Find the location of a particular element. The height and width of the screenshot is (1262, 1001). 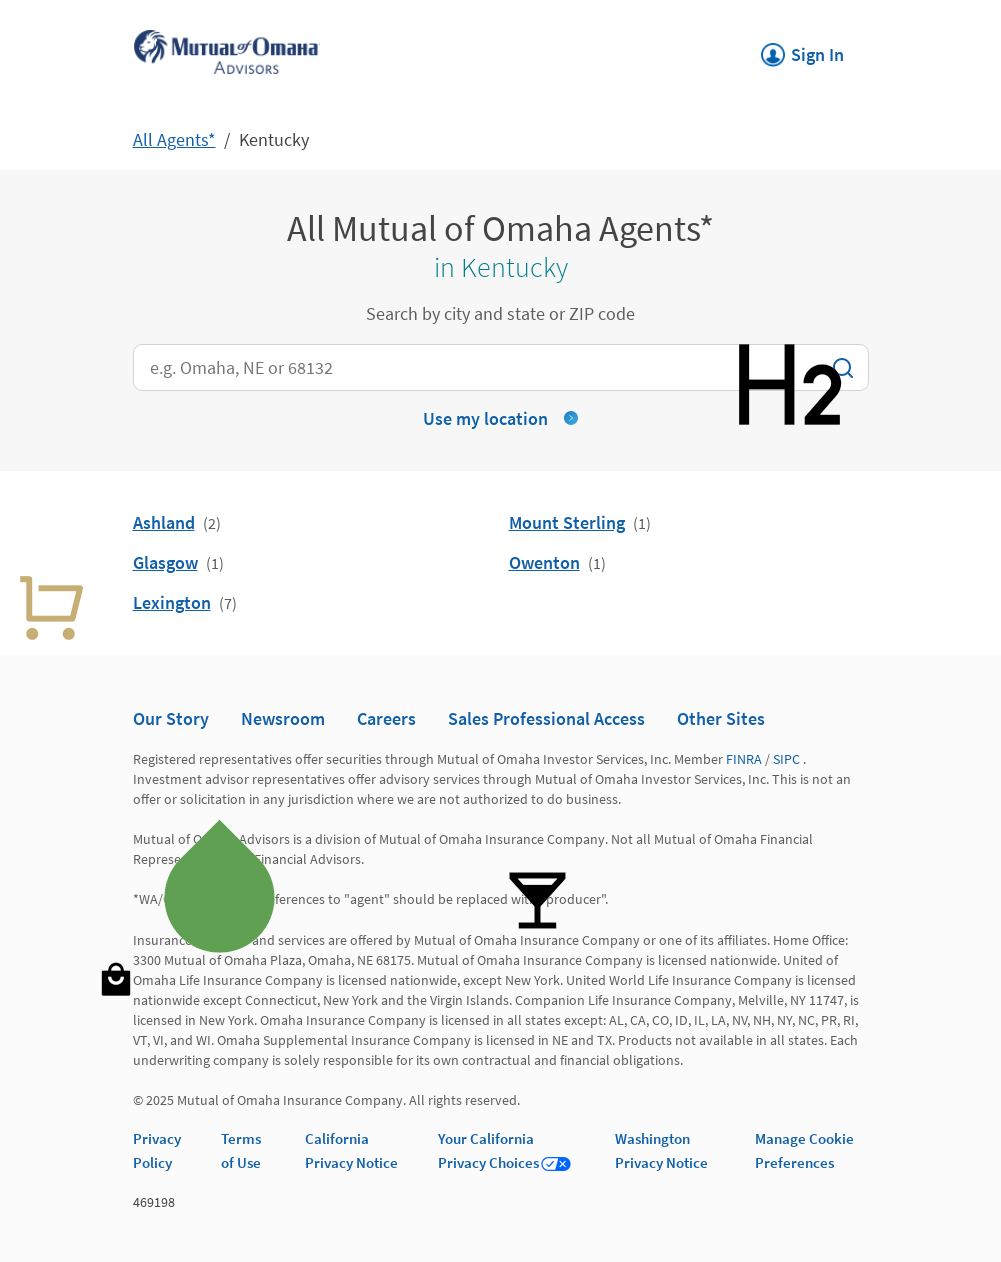

view your shopping bag is located at coordinates (116, 980).